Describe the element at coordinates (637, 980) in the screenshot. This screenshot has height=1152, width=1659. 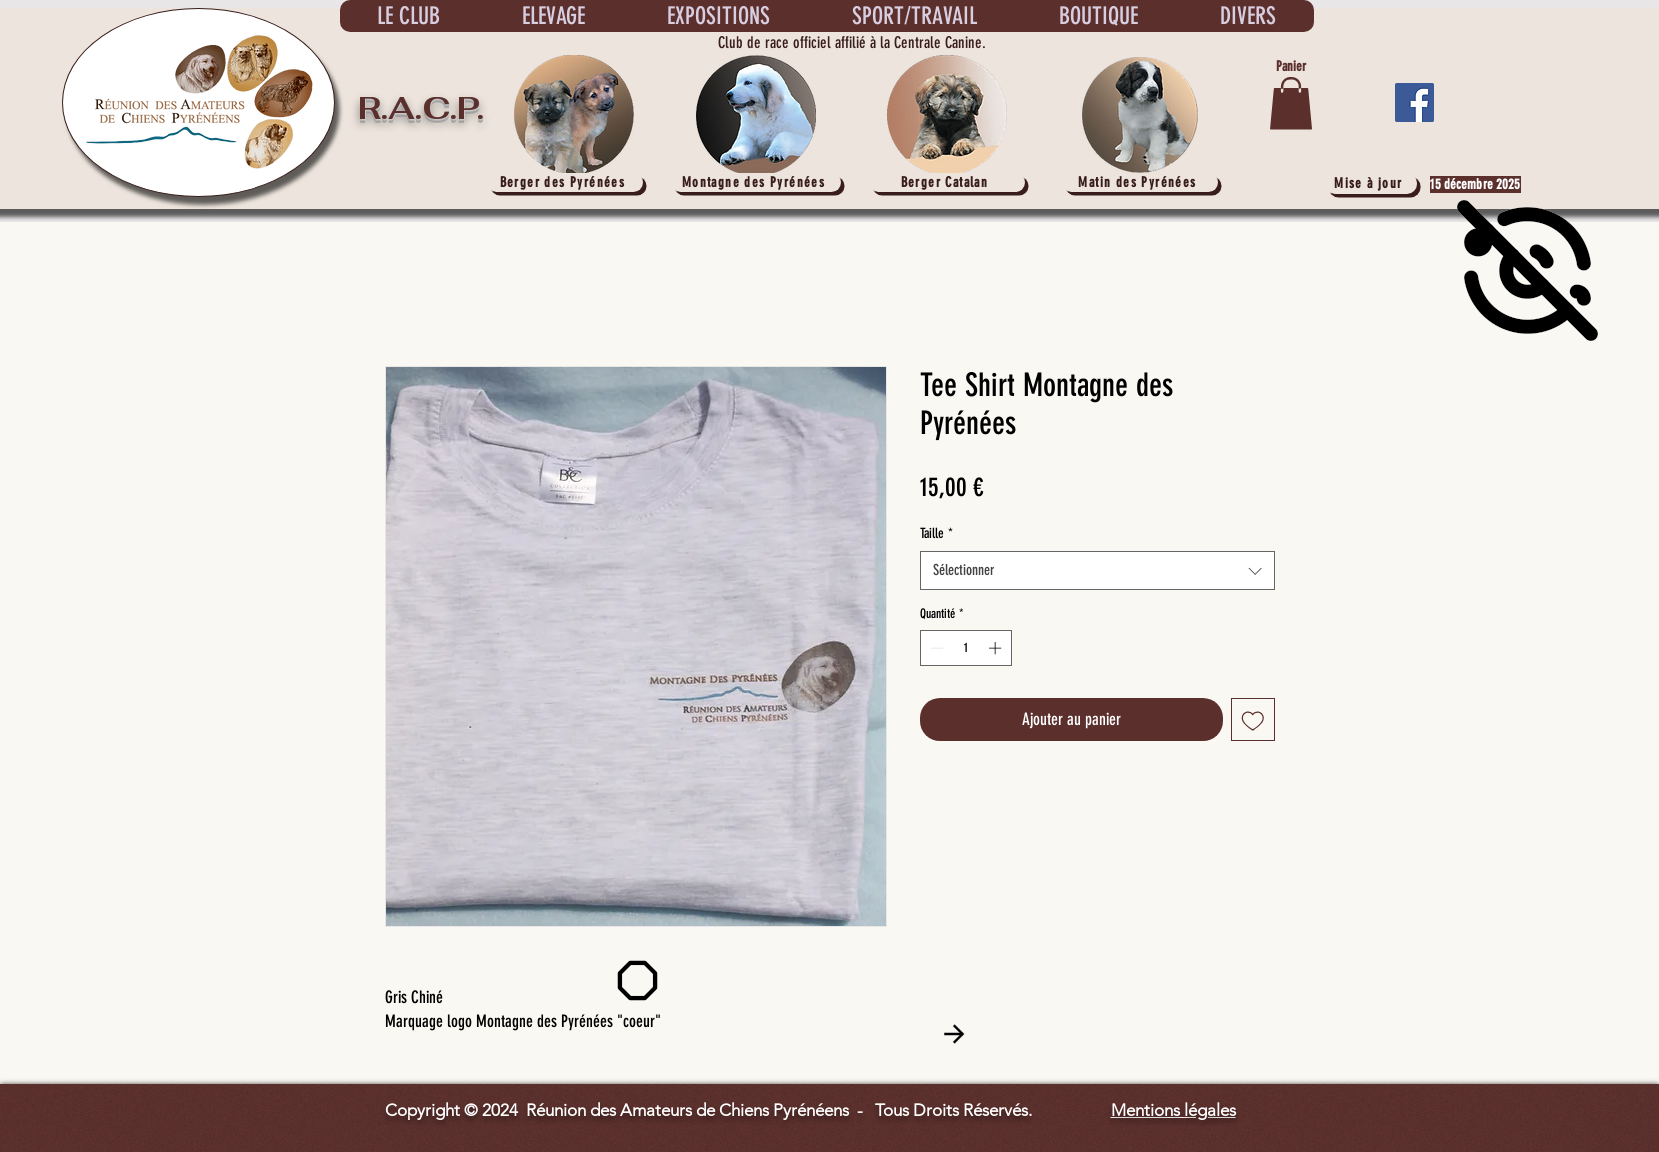
I see `stop or halt action indicator` at that location.